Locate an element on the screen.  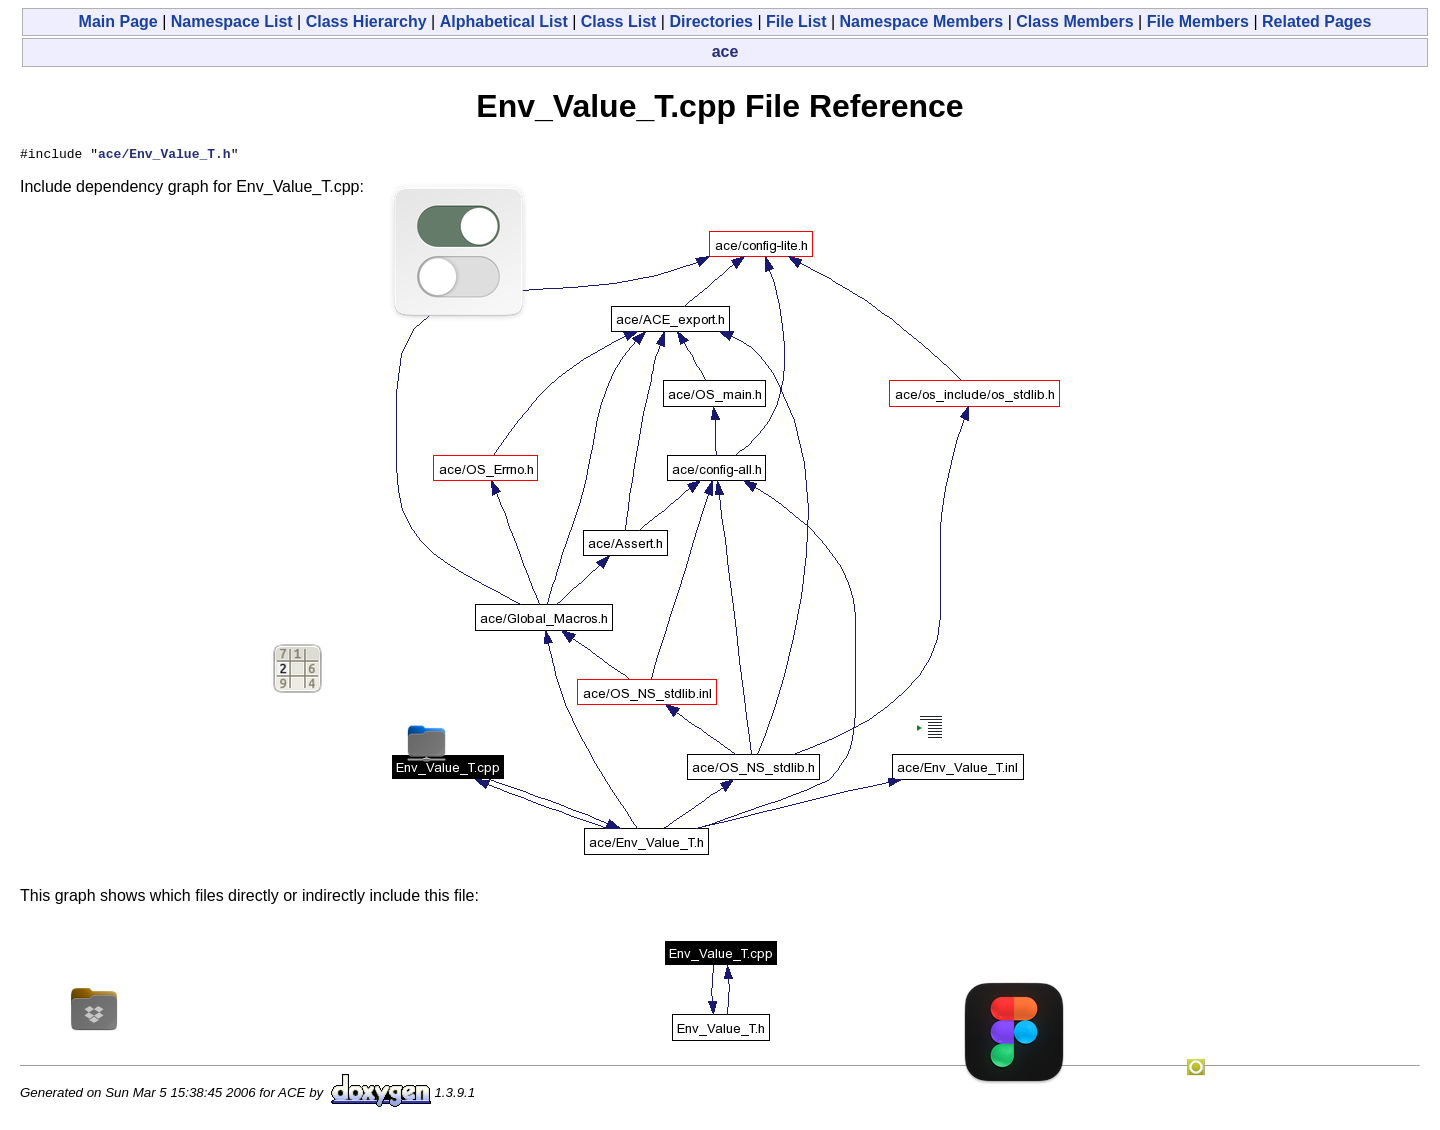
access a remote or network folder is located at coordinates (426, 742).